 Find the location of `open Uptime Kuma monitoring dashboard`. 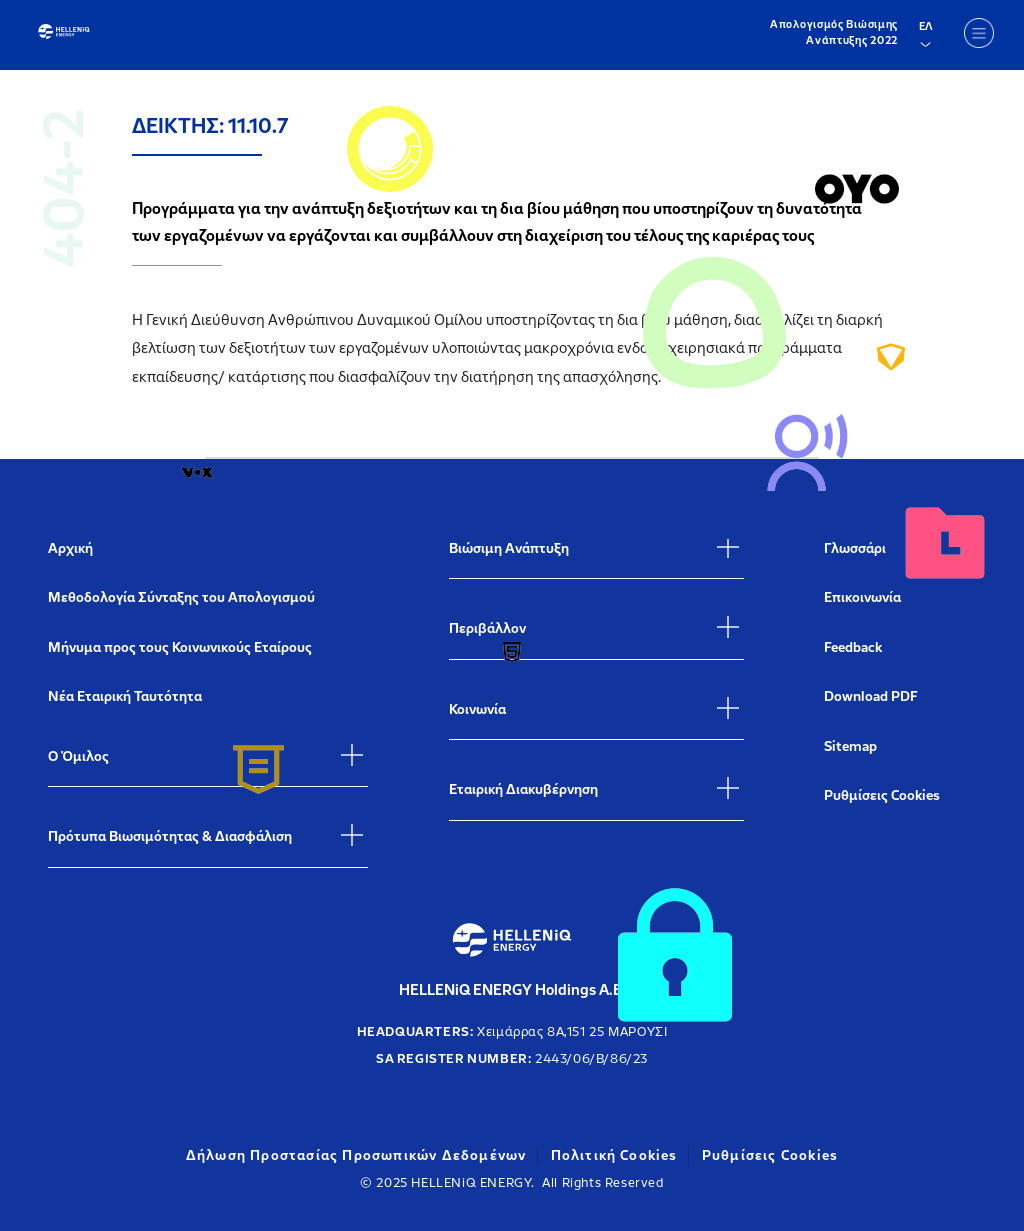

open Uptime Kuma monitoring dashboard is located at coordinates (714, 322).